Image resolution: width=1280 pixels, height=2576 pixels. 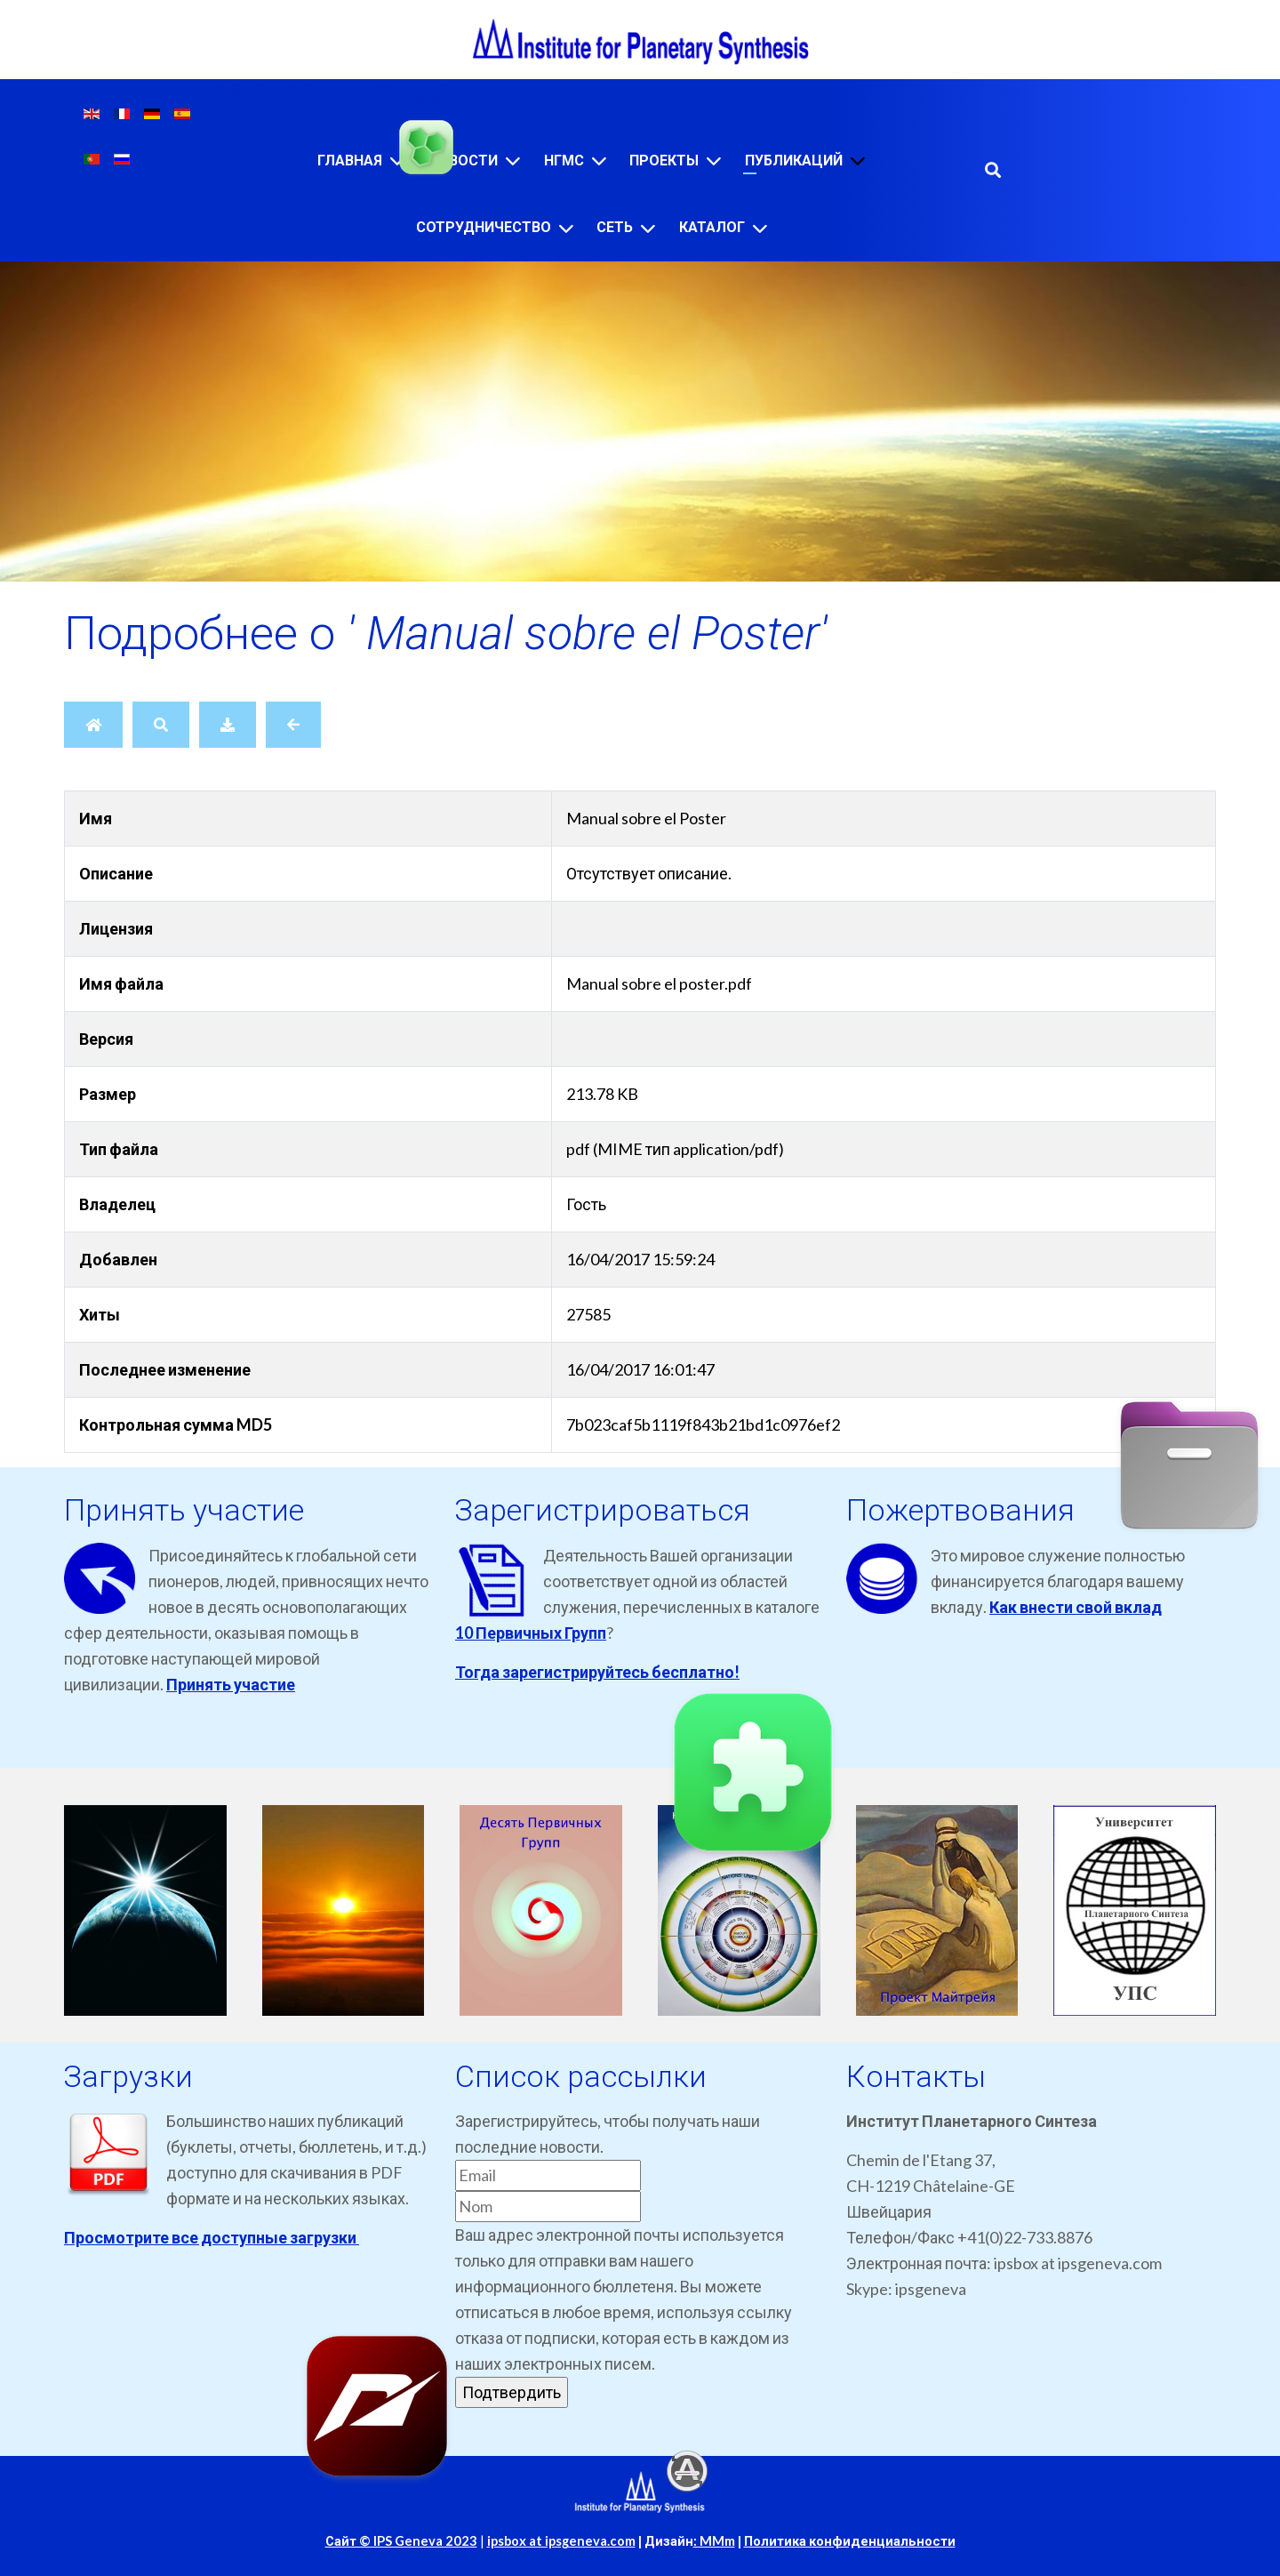 What do you see at coordinates (426, 147) in the screenshot?
I see `open ghex hex editor application` at bounding box center [426, 147].